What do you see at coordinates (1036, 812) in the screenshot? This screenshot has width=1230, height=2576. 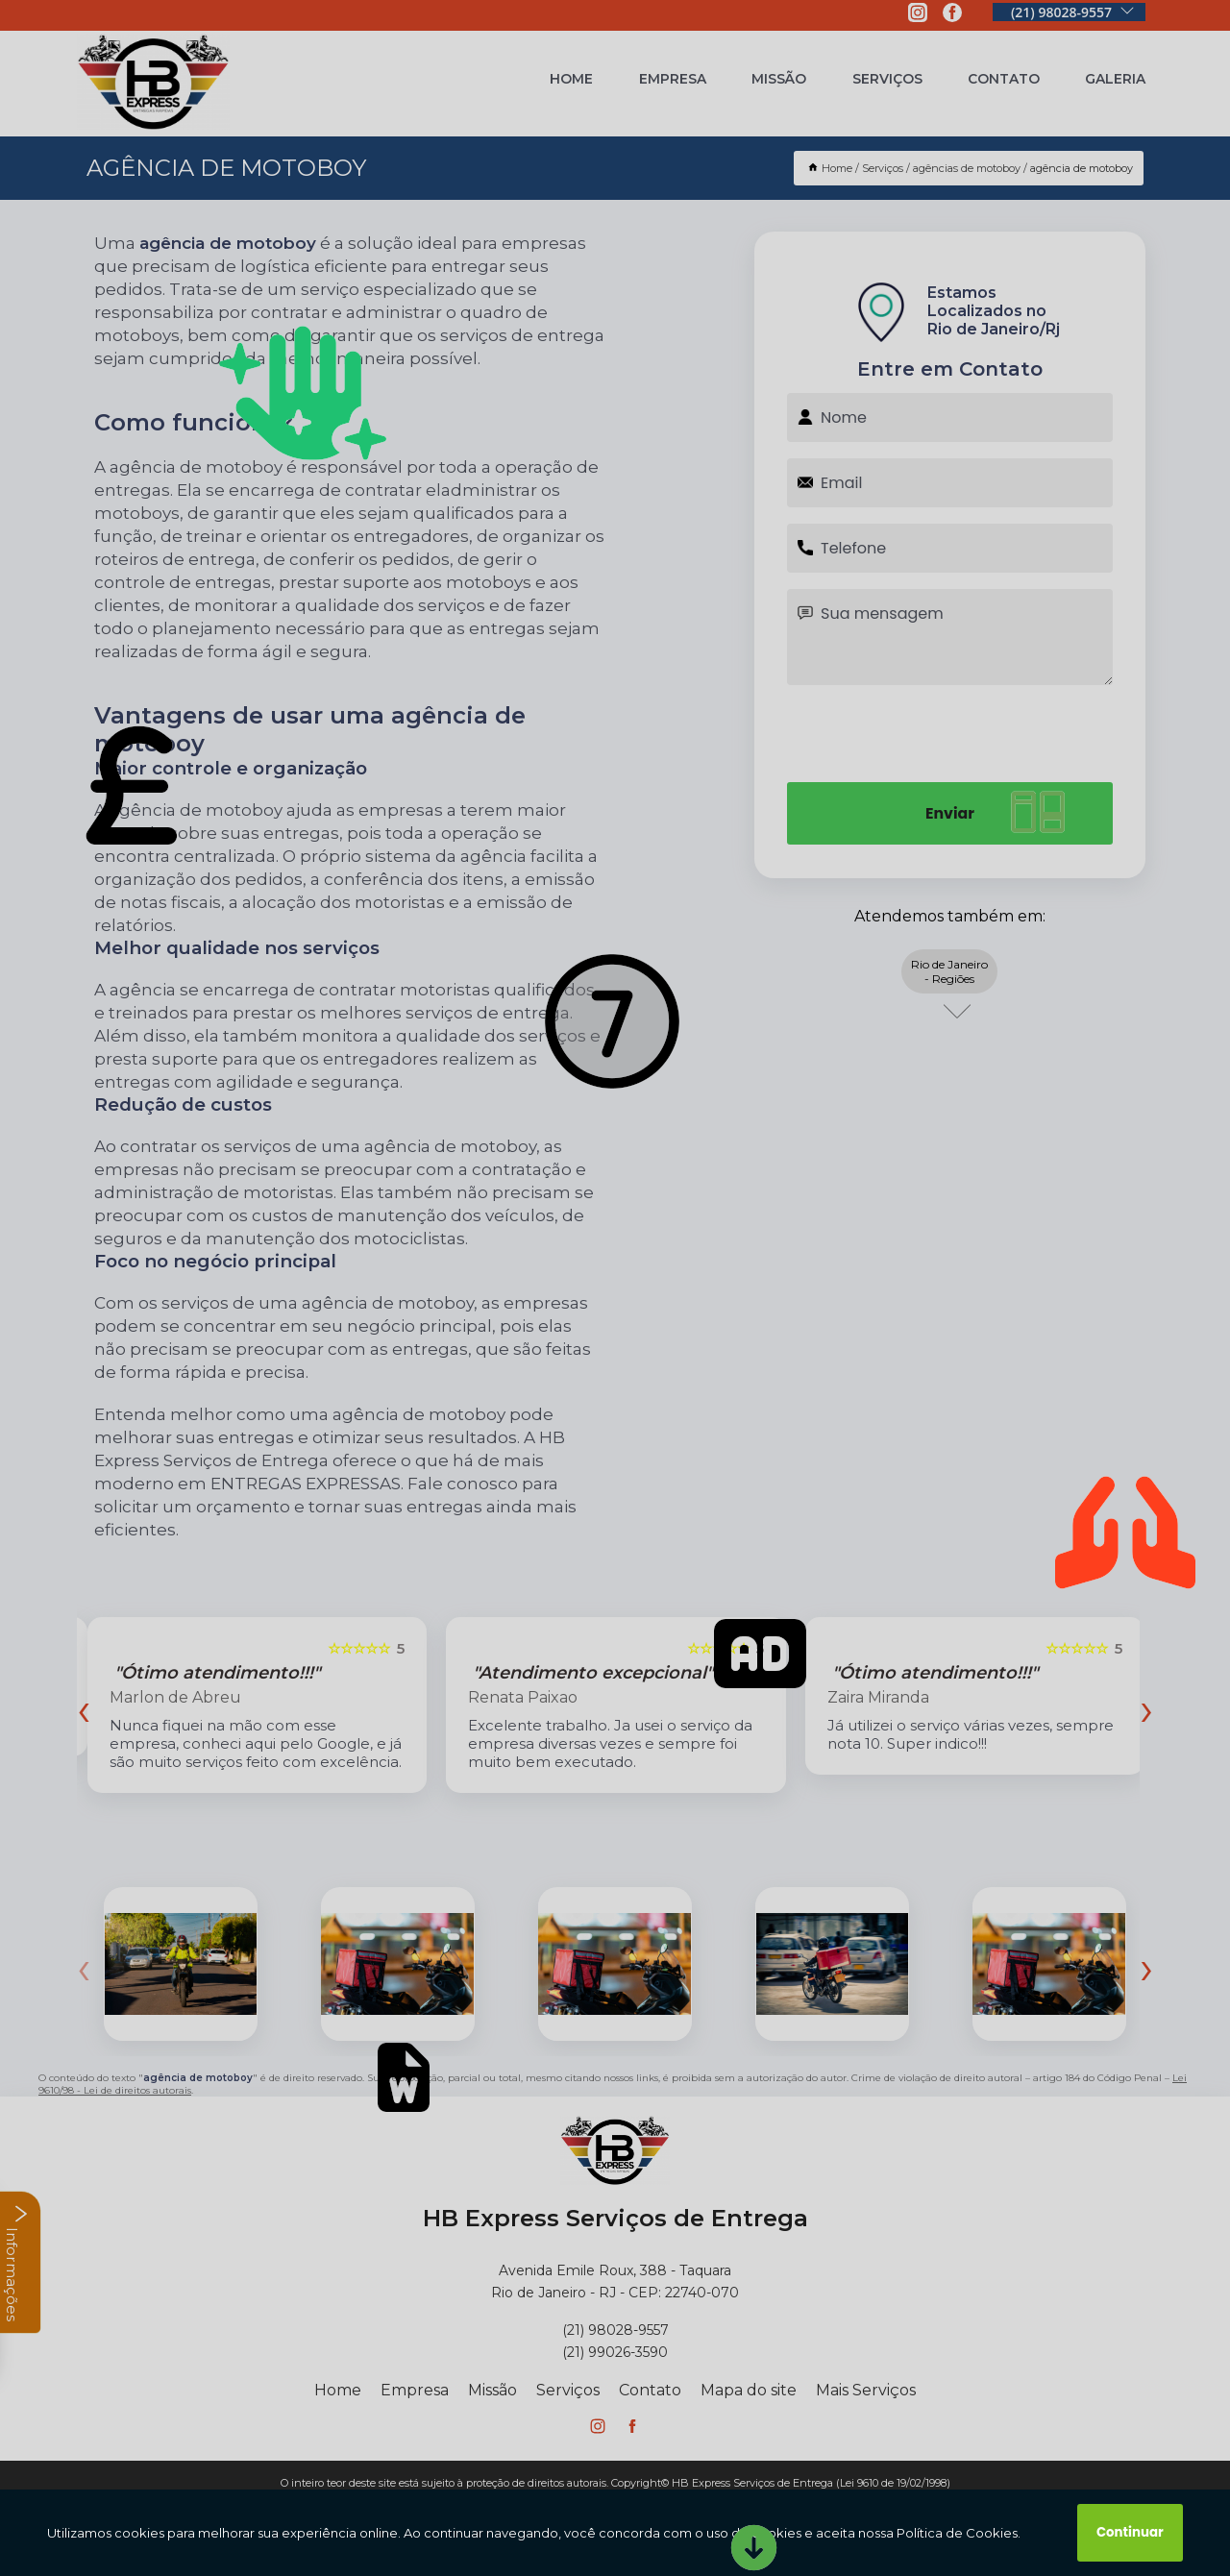 I see `compare file differences` at bounding box center [1036, 812].